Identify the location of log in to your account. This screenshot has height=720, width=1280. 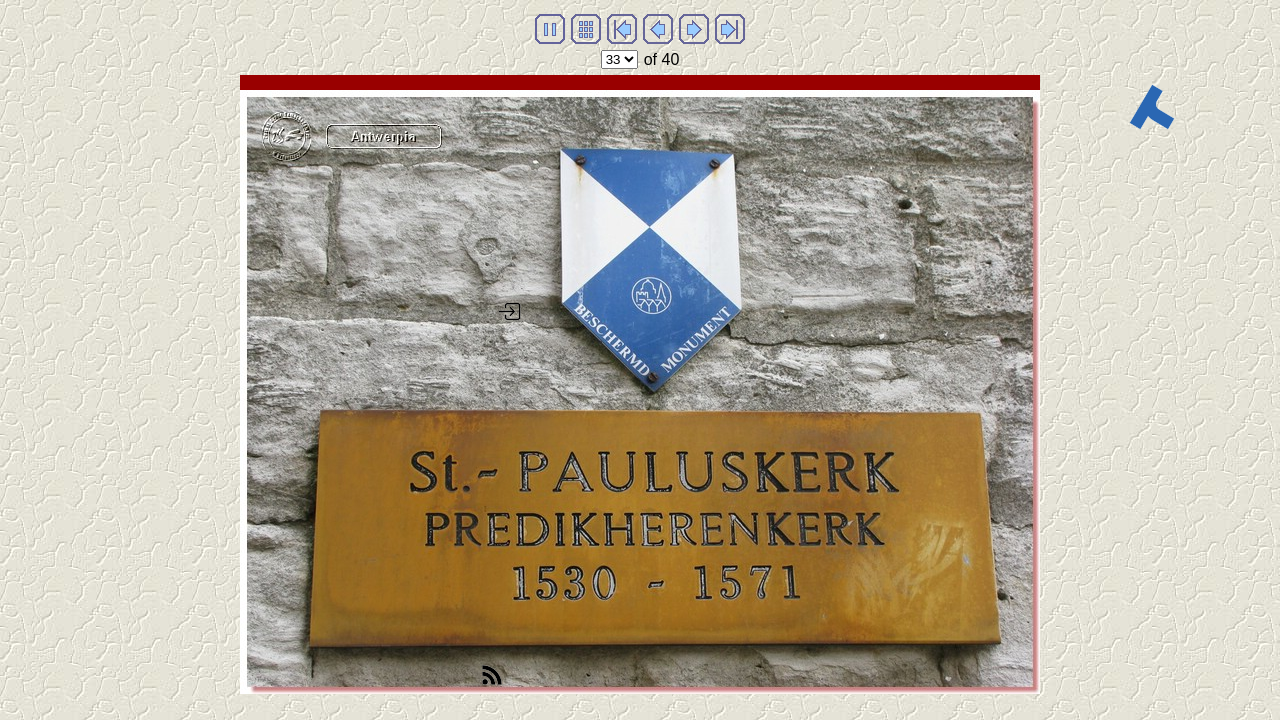
(509, 311).